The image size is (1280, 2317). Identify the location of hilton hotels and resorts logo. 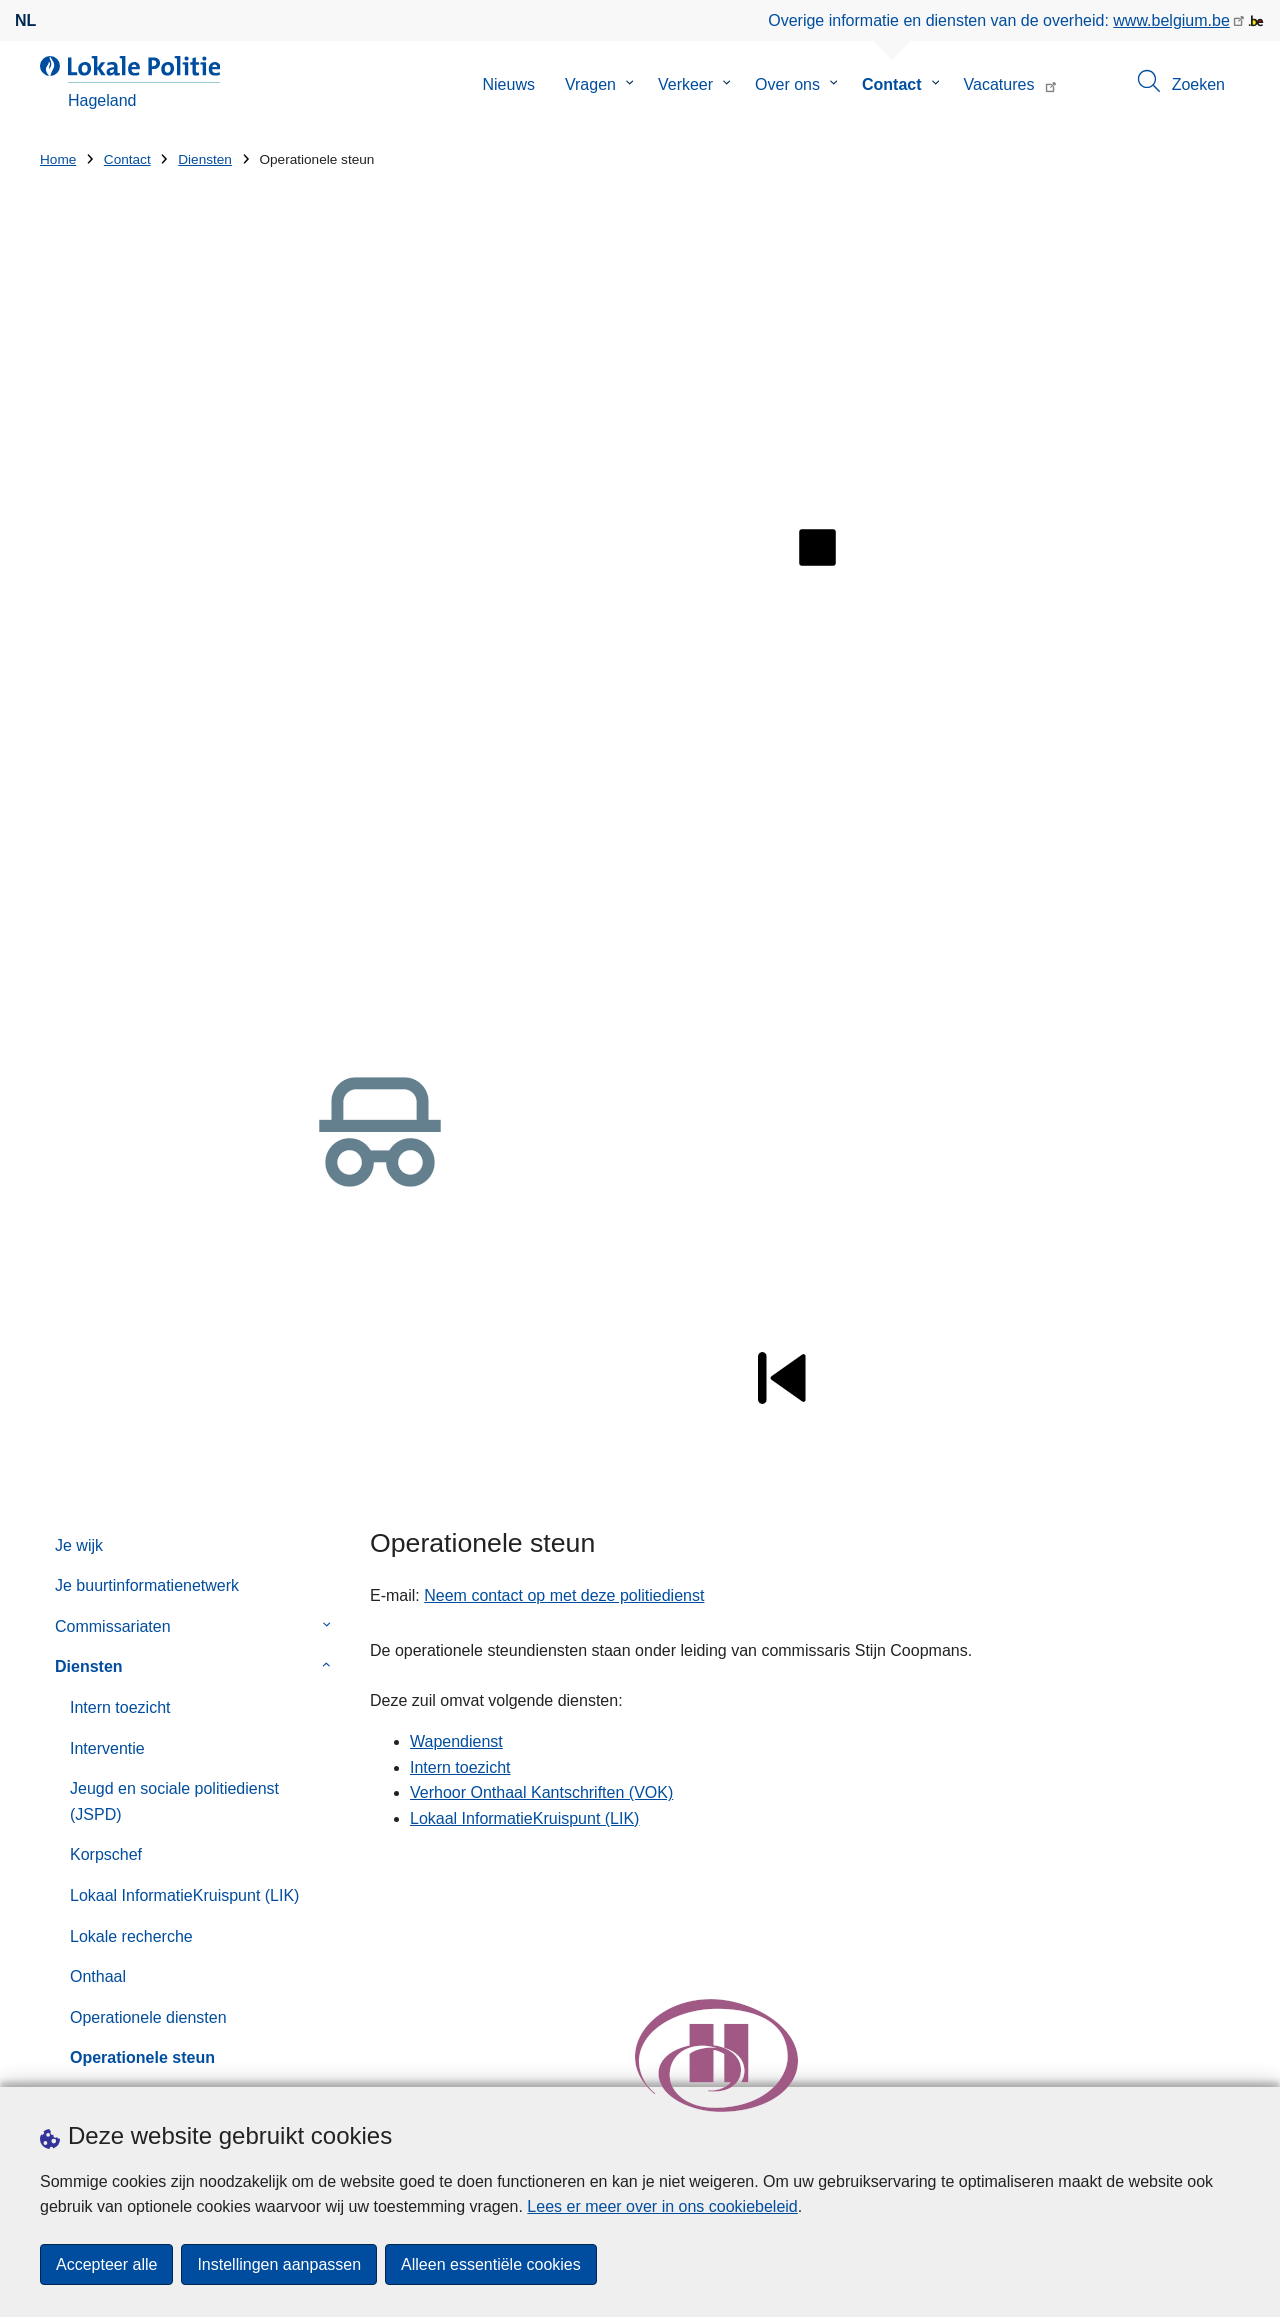
(716, 2055).